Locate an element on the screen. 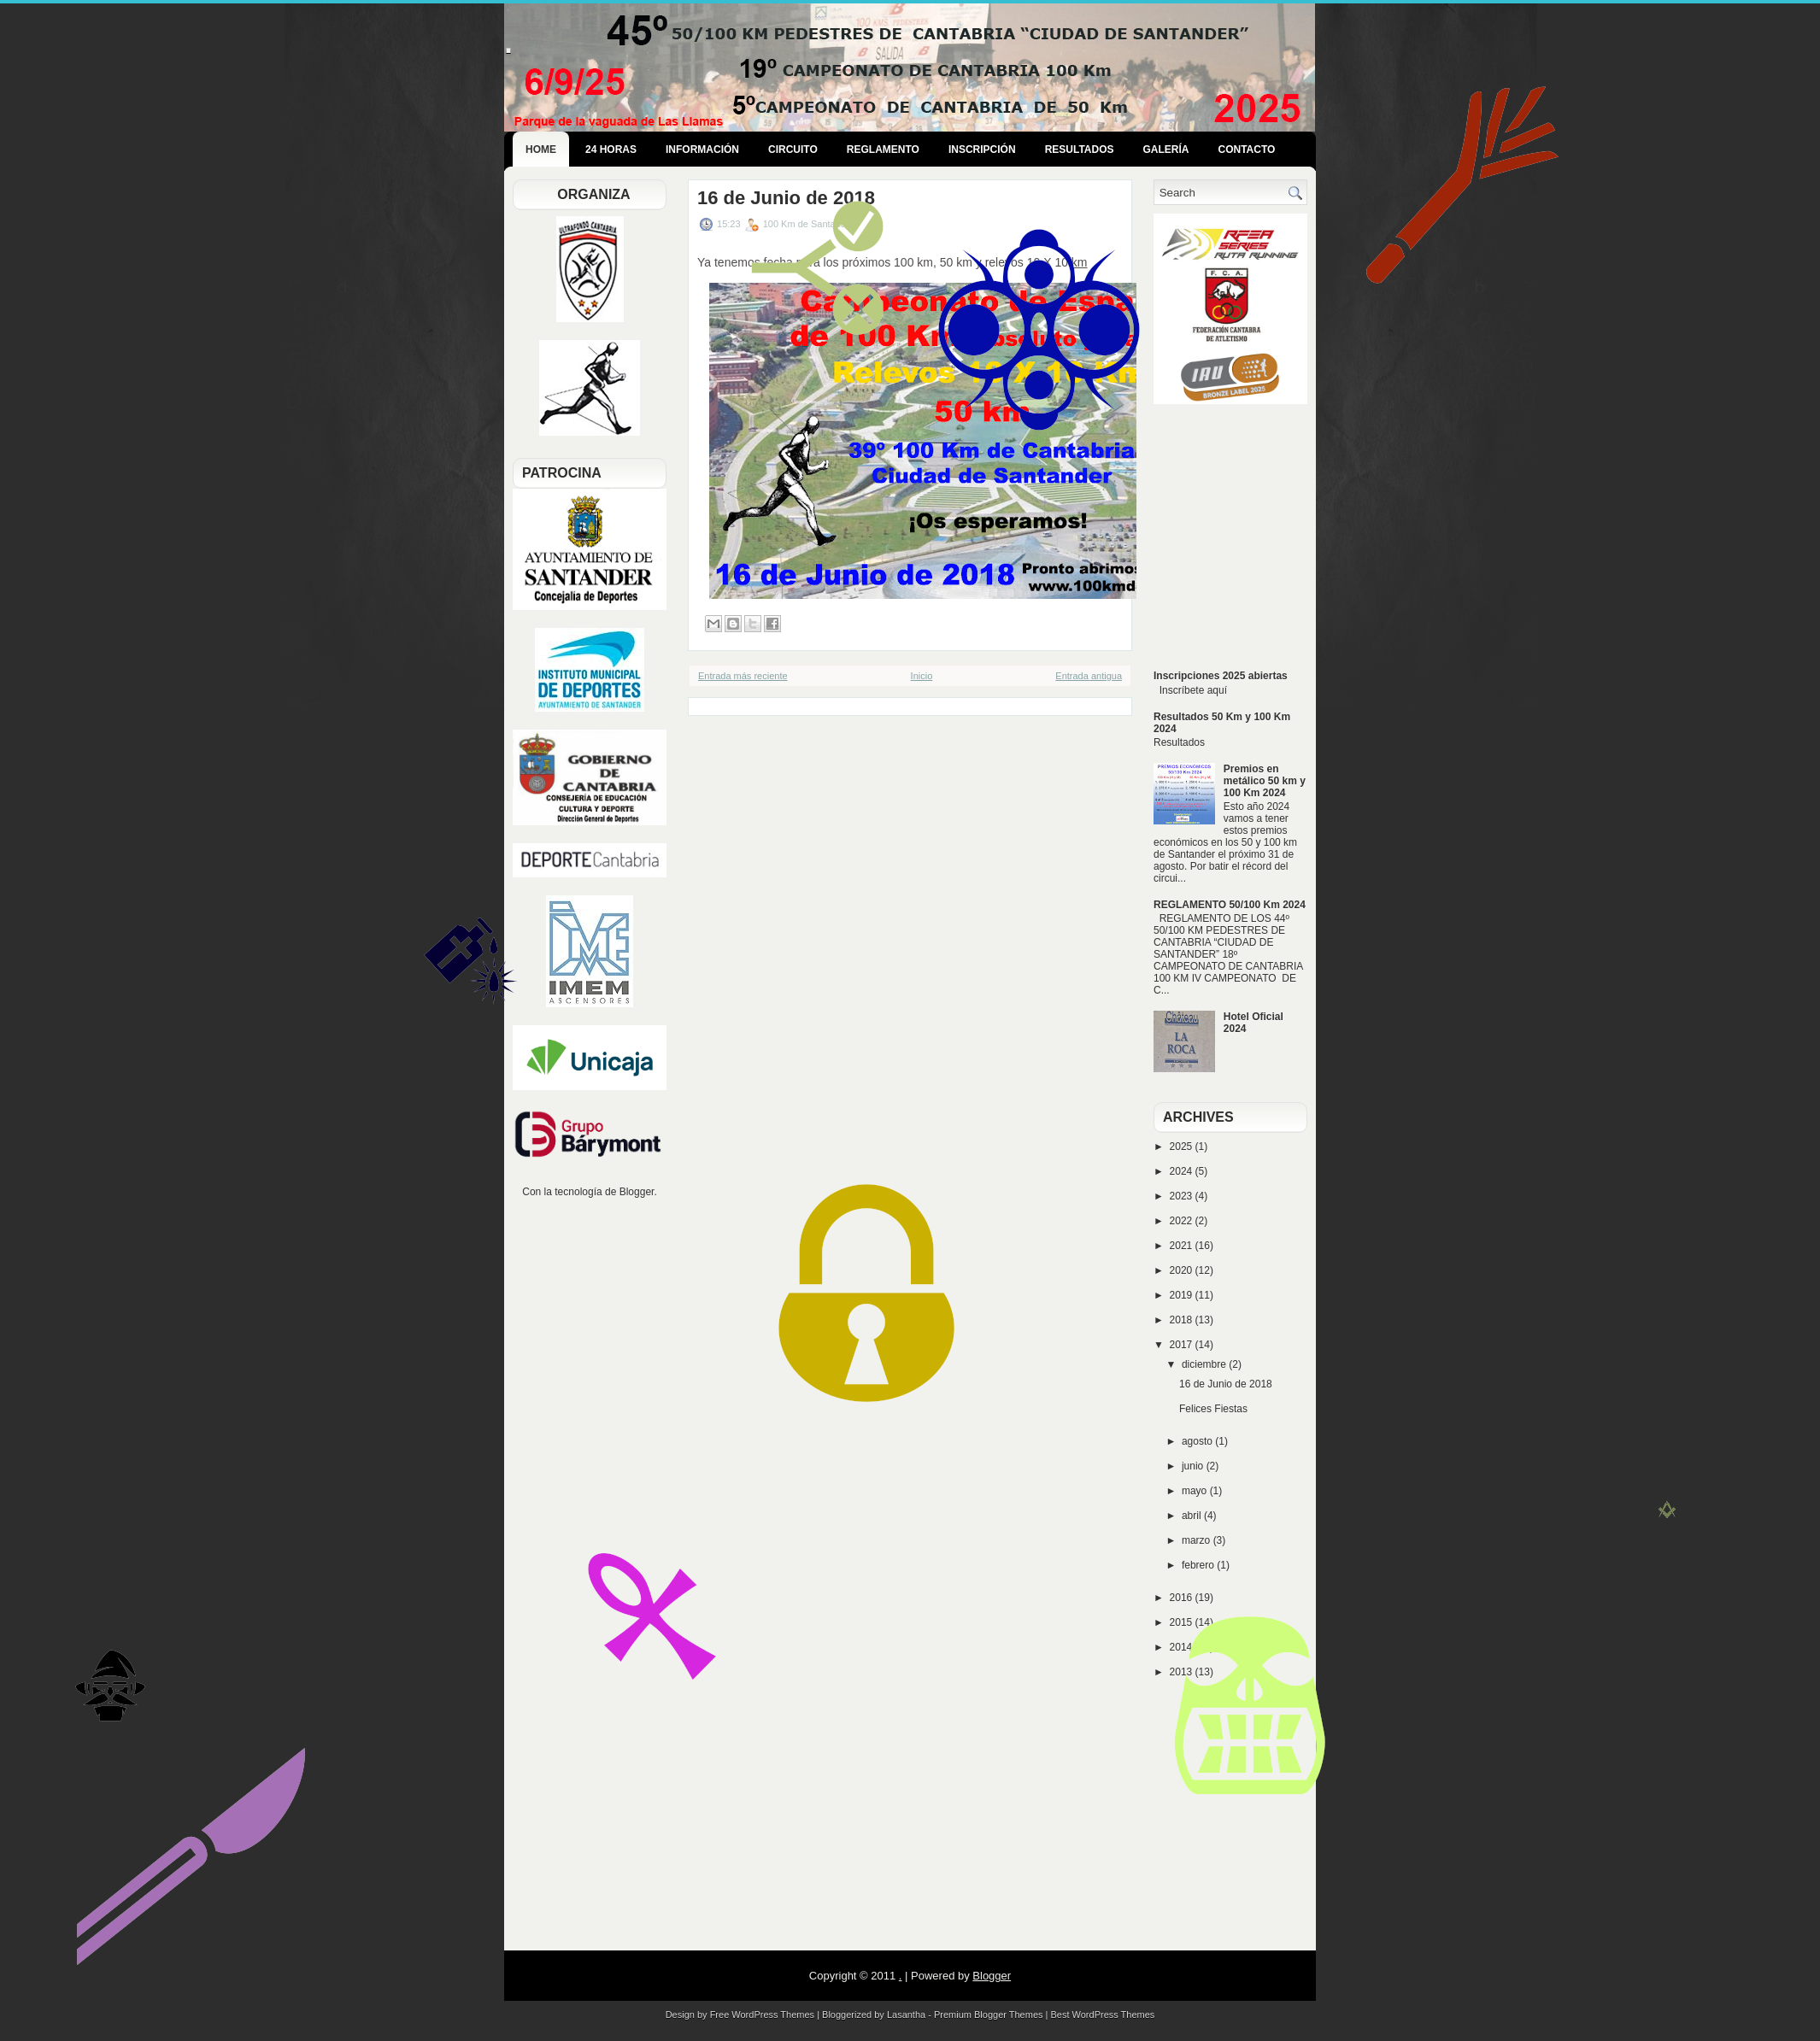 The image size is (1820, 2041). freemasonry or masonic lodge symbol is located at coordinates (1667, 1510).